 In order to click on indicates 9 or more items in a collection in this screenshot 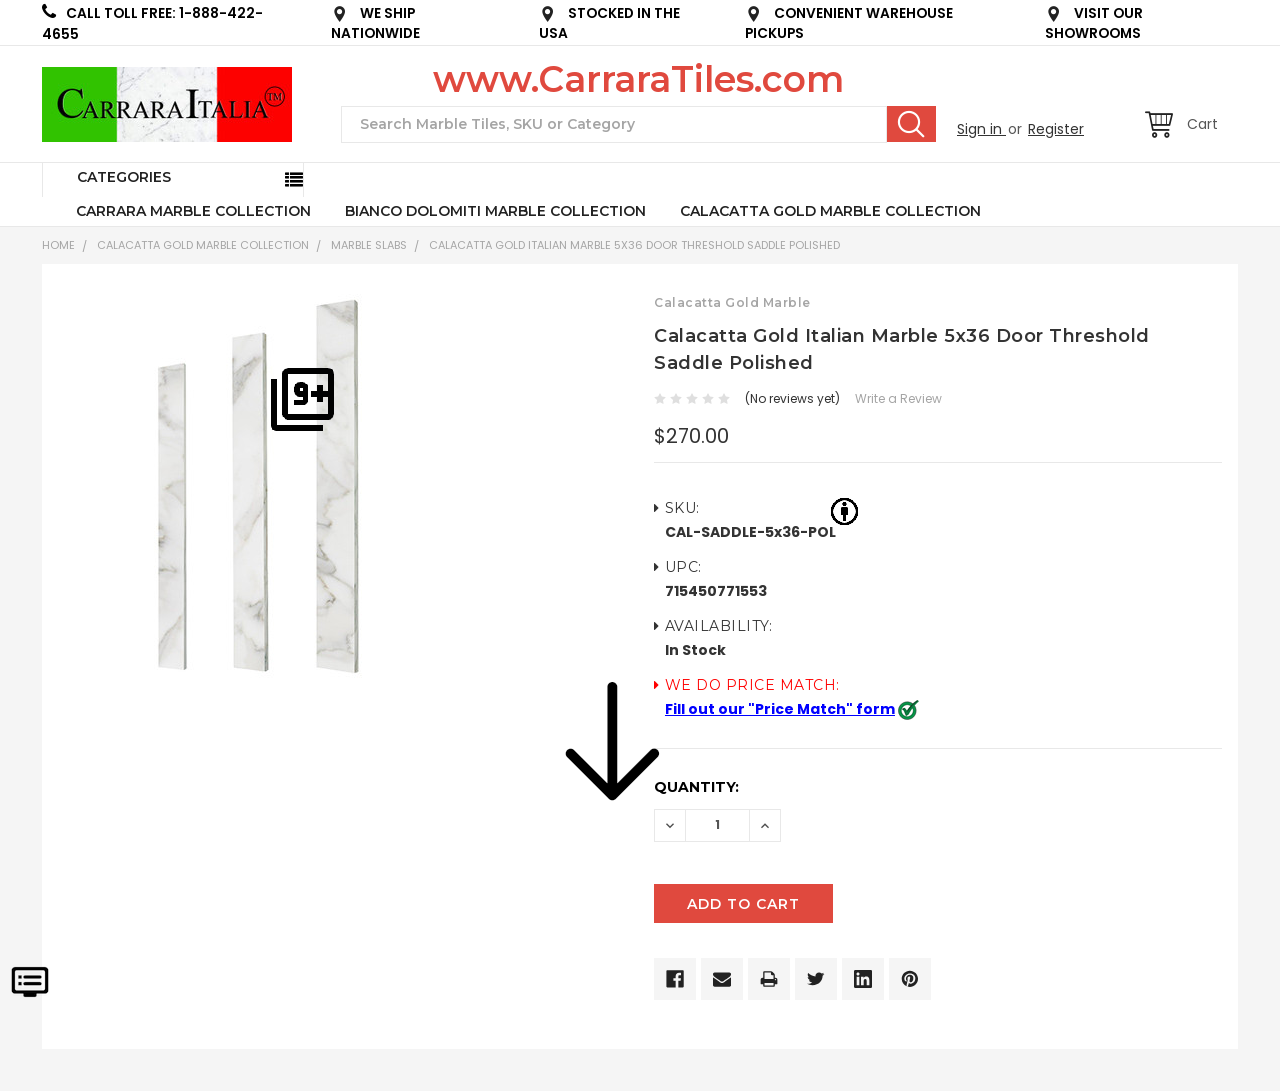, I will do `click(302, 399)`.